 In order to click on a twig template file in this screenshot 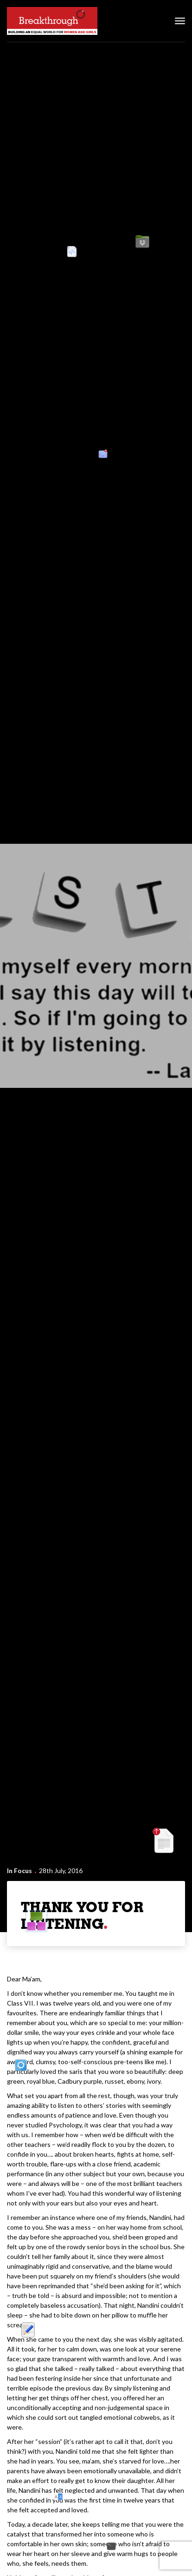, I will do `click(72, 252)`.